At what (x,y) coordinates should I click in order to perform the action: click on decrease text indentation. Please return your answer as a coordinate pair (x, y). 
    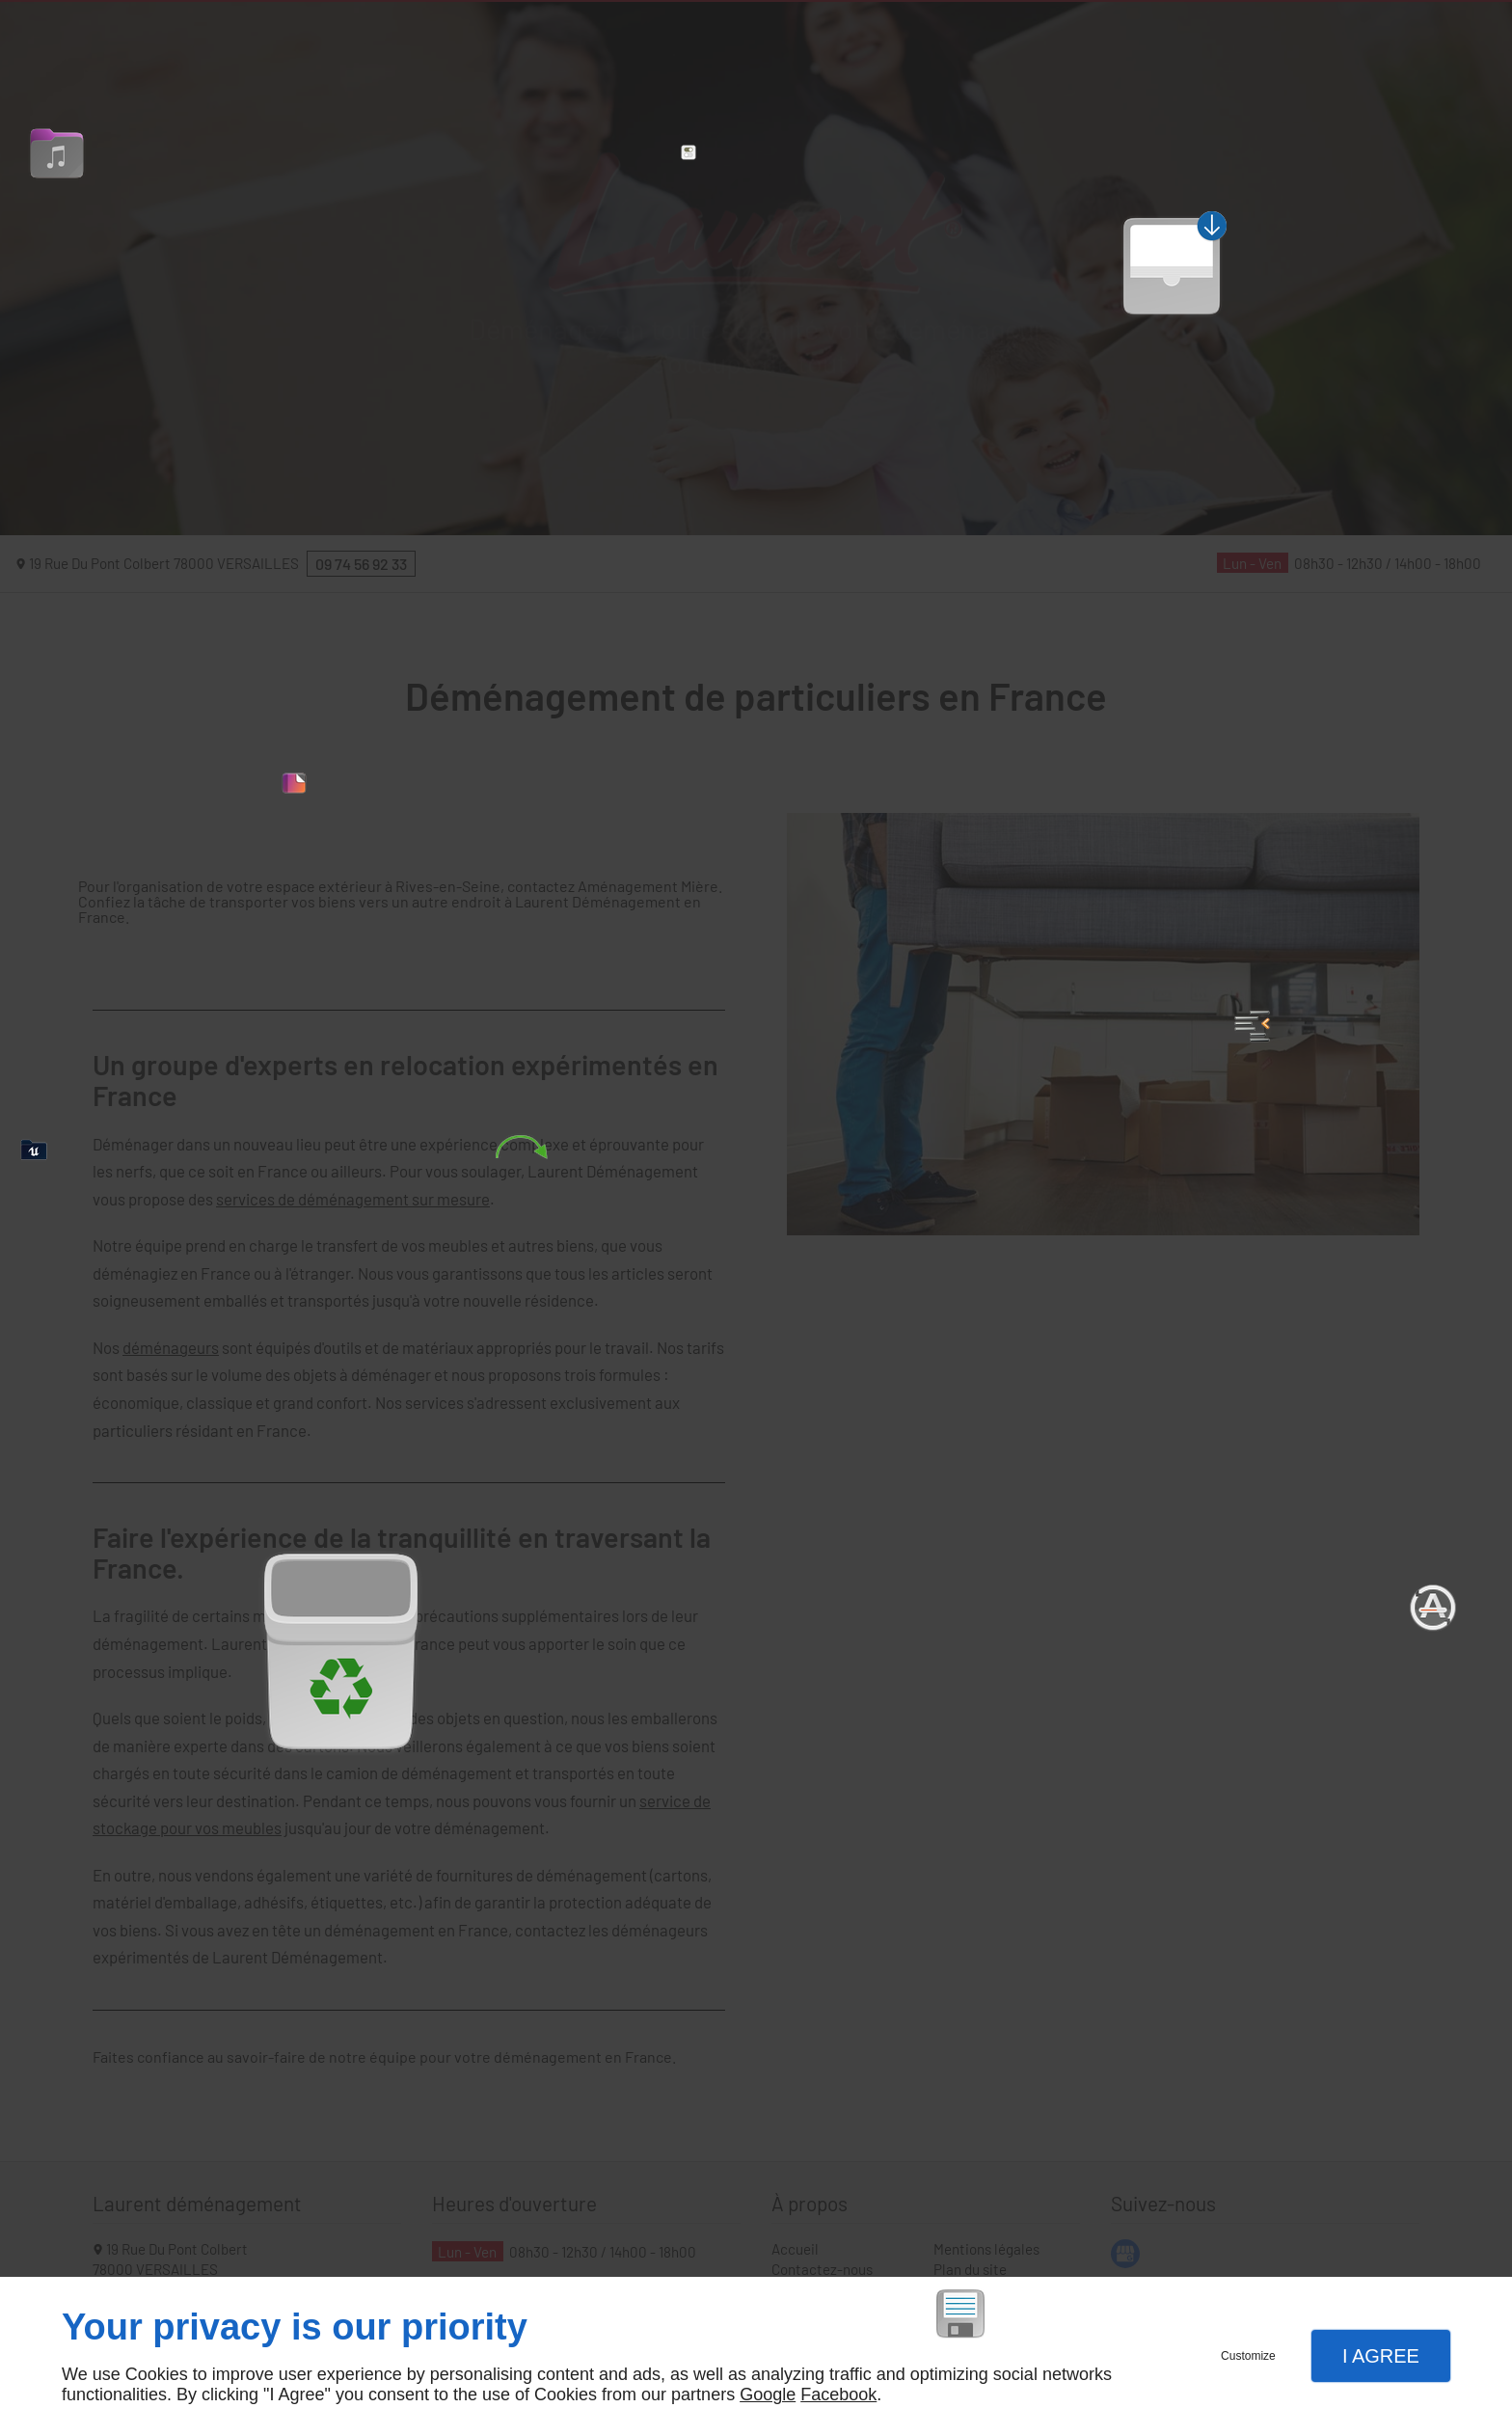
    Looking at the image, I should click on (1252, 1027).